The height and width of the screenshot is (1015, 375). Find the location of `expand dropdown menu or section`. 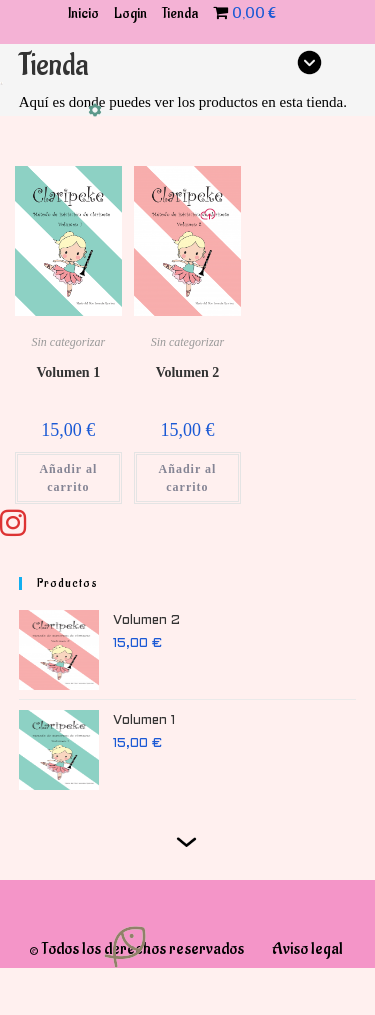

expand dropdown menu or section is located at coordinates (309, 62).